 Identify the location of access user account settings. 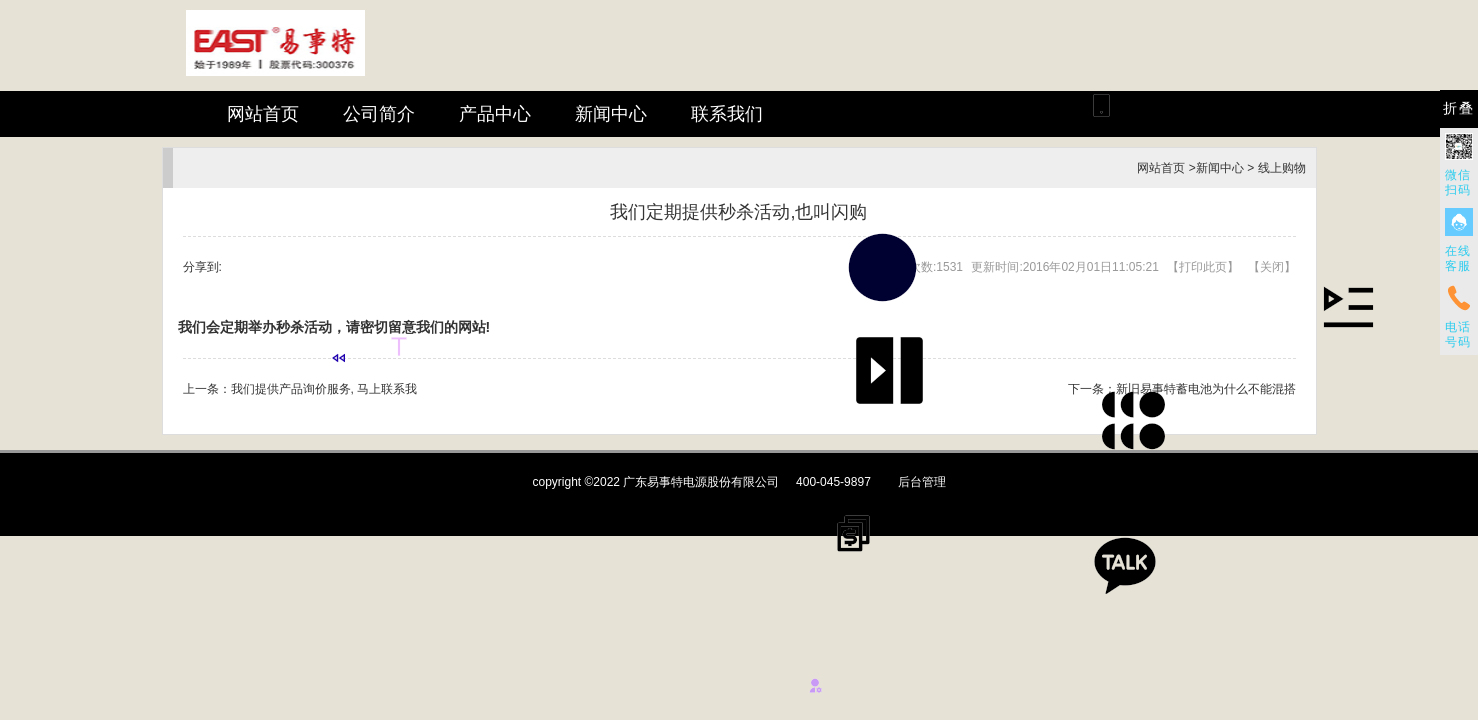
(815, 686).